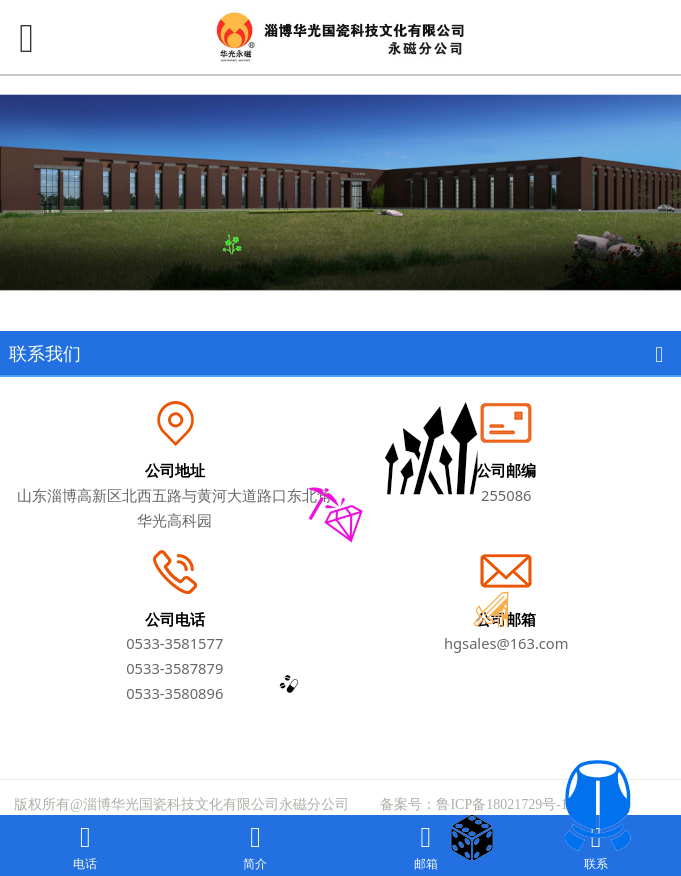 The image size is (681, 876). What do you see at coordinates (491, 609) in the screenshot?
I see `indicates a critical hit or bleeding damage effect` at bounding box center [491, 609].